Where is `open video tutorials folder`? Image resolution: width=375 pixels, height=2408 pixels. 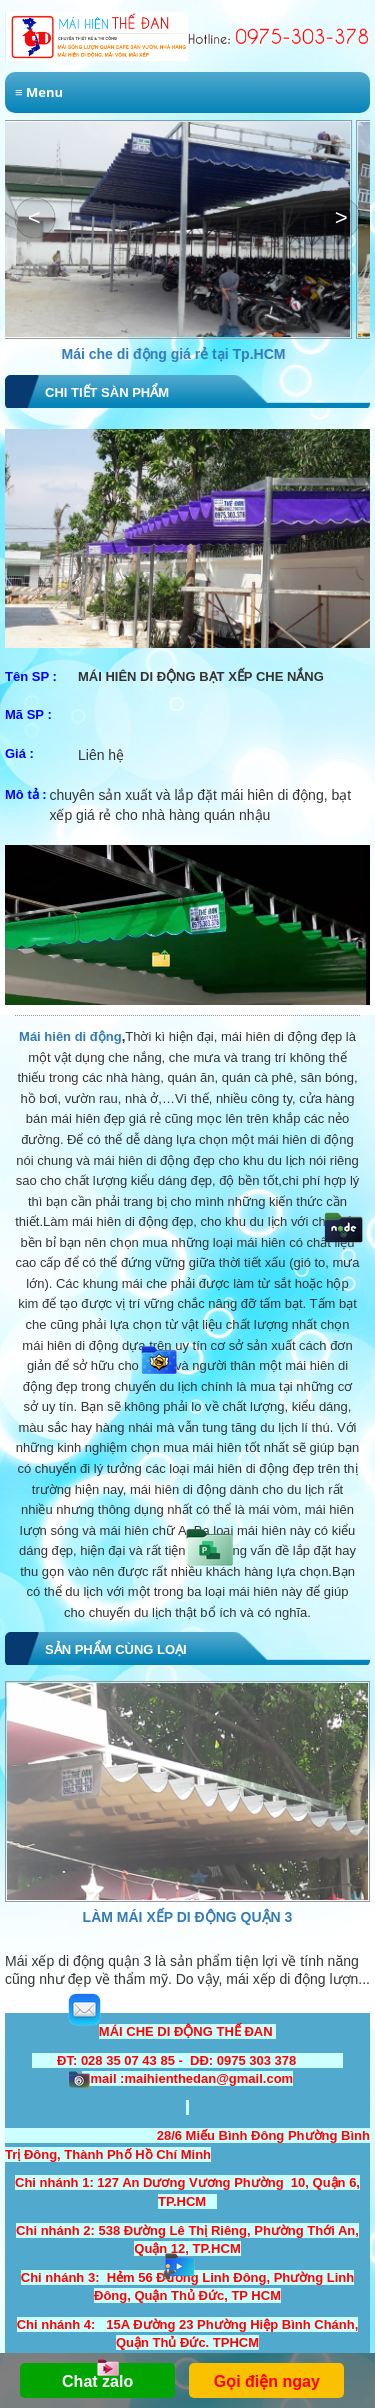 open video tutorials folder is located at coordinates (179, 2265).